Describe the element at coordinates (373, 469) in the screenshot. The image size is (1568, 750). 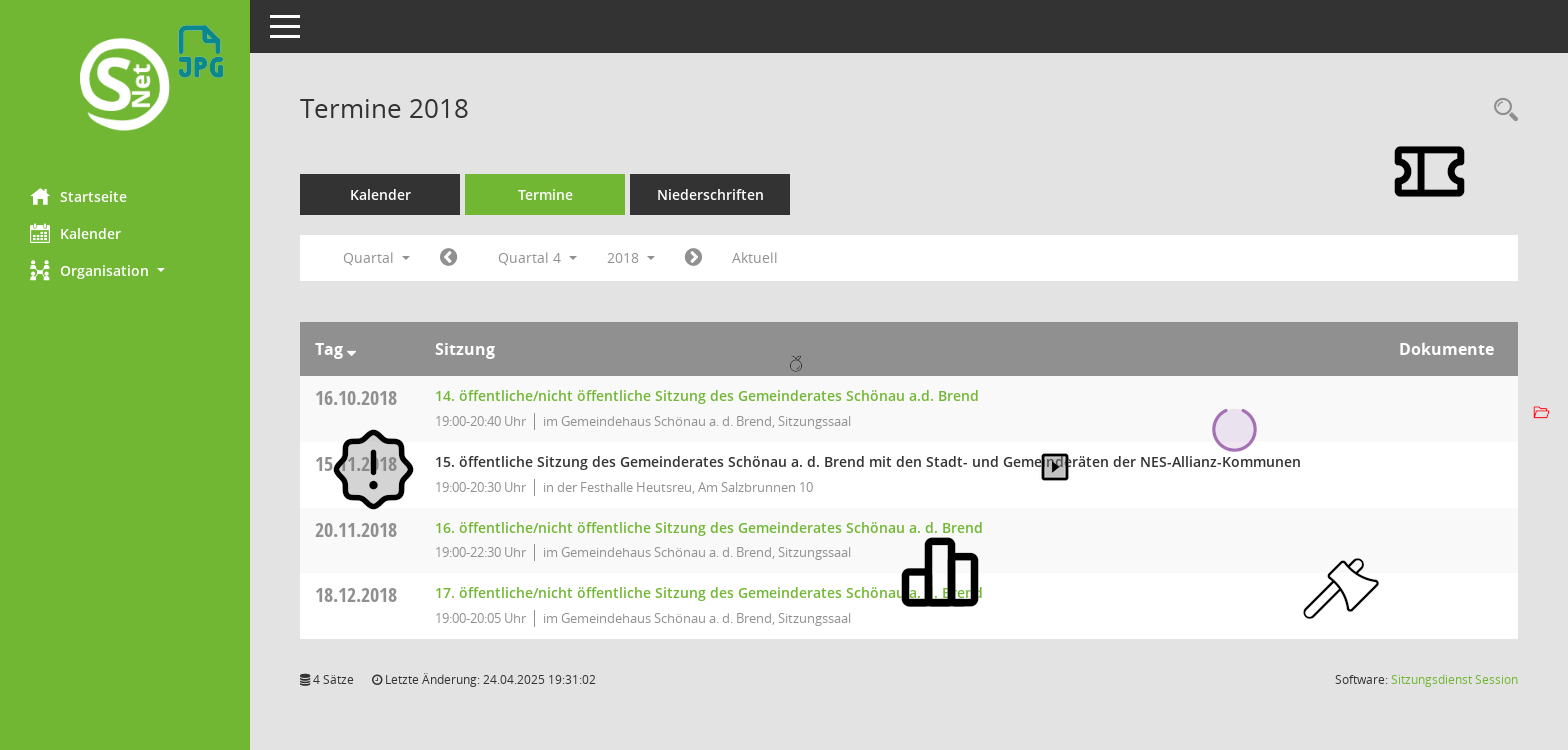
I see `indicates a warning or important notice` at that location.